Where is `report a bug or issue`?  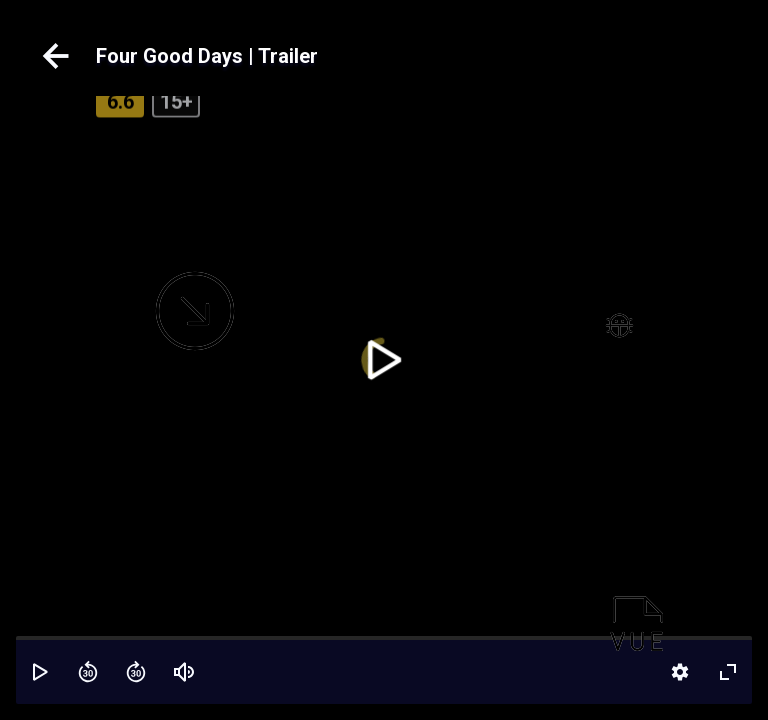
report a bug or issue is located at coordinates (619, 325).